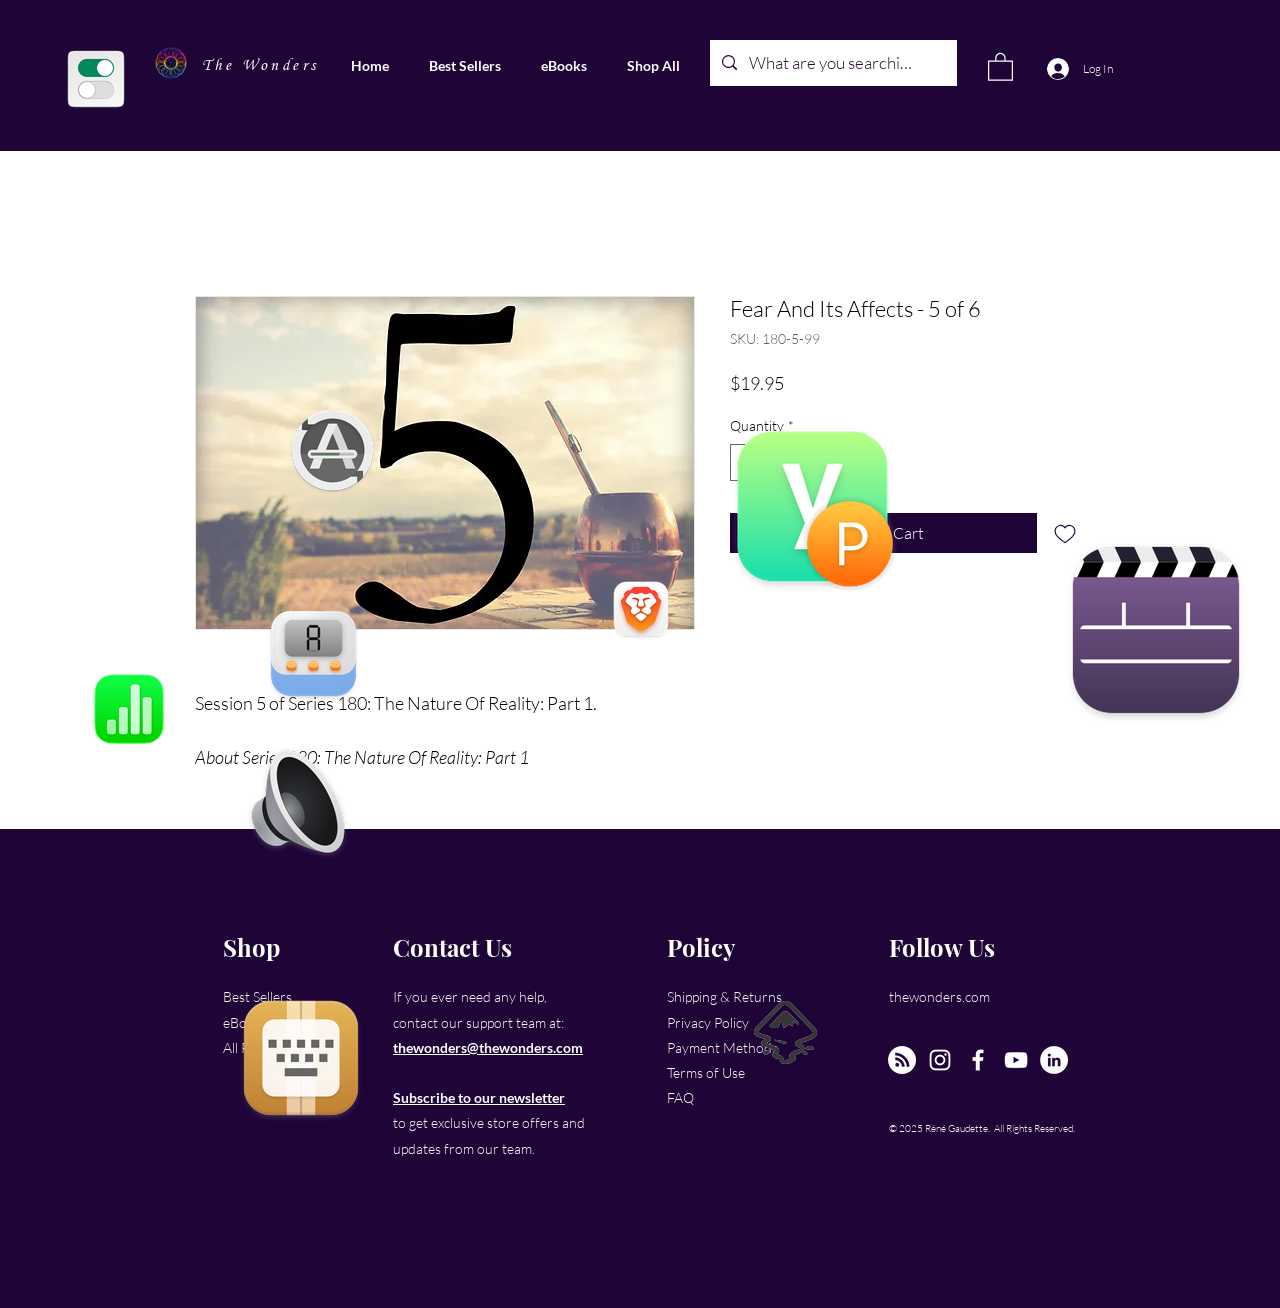  What do you see at coordinates (641, 609) in the screenshot?
I see `open the Brave browser` at bounding box center [641, 609].